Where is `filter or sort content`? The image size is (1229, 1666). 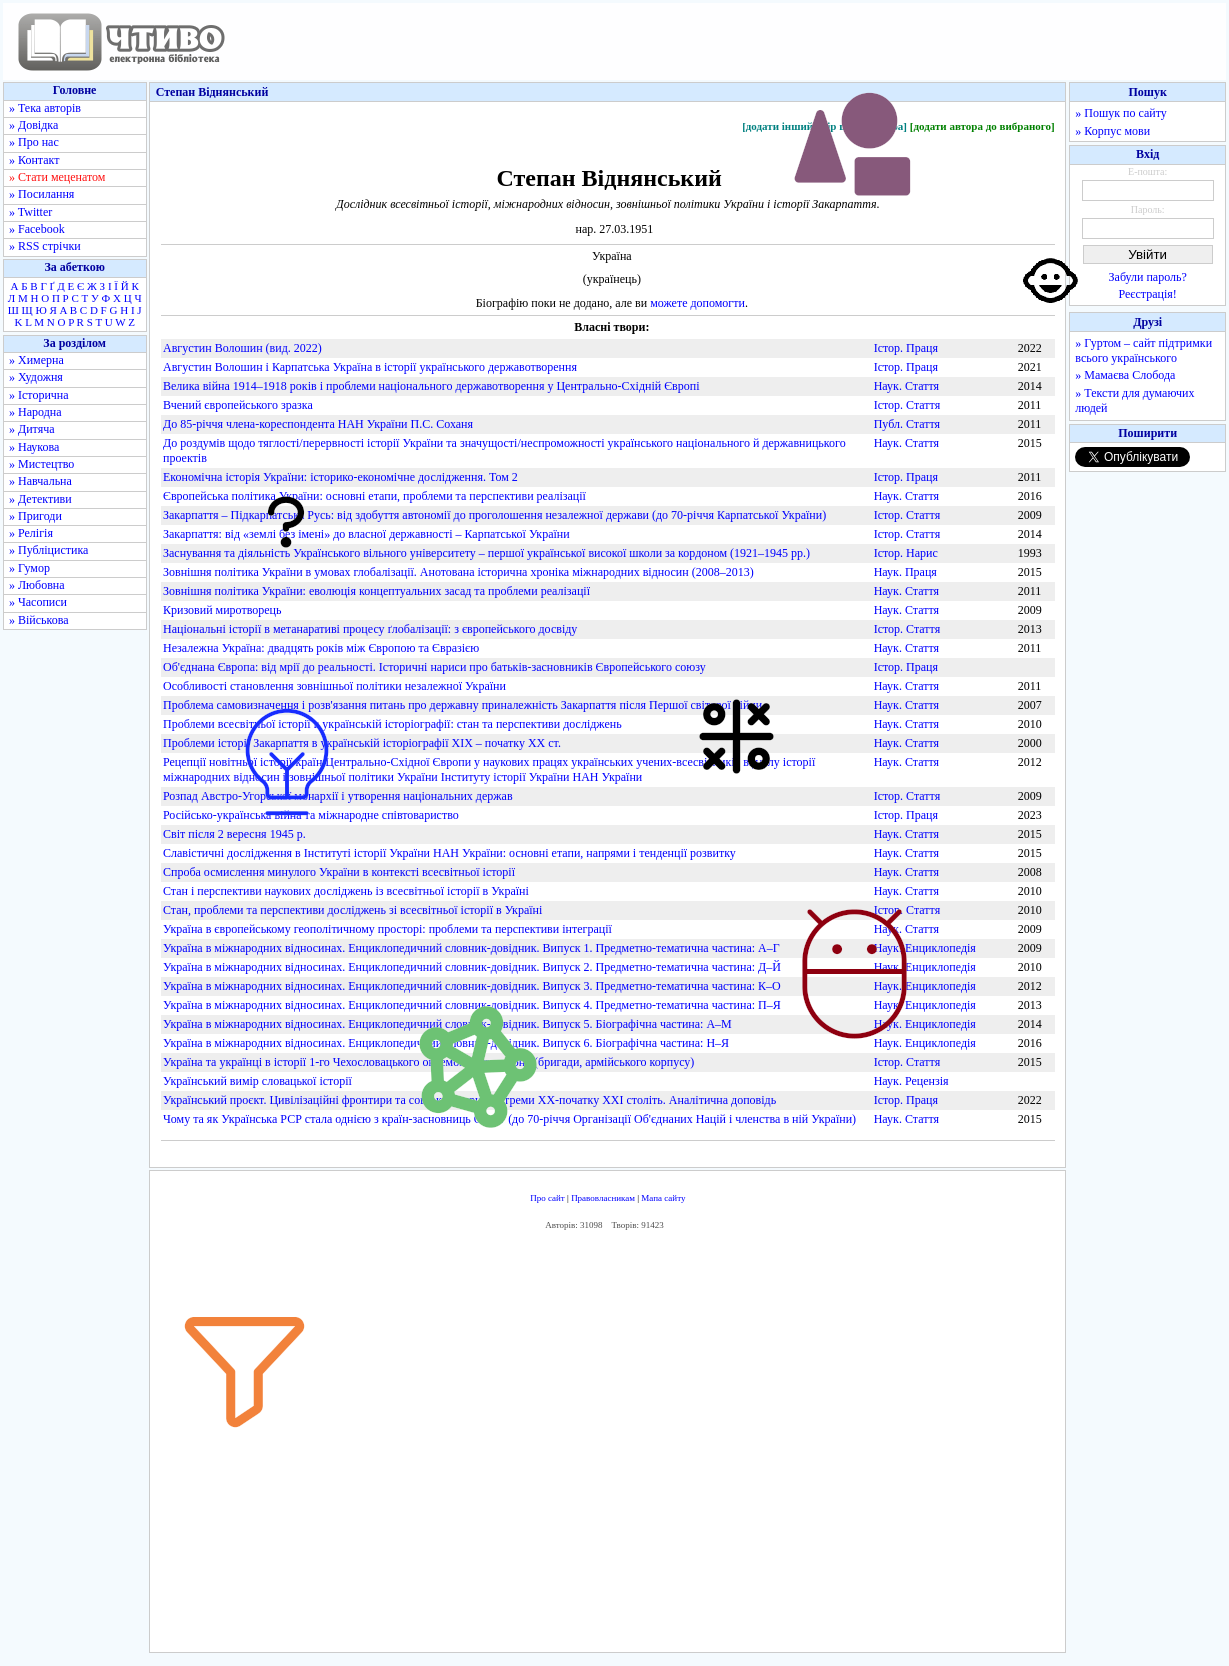
filter or sort content is located at coordinates (244, 1367).